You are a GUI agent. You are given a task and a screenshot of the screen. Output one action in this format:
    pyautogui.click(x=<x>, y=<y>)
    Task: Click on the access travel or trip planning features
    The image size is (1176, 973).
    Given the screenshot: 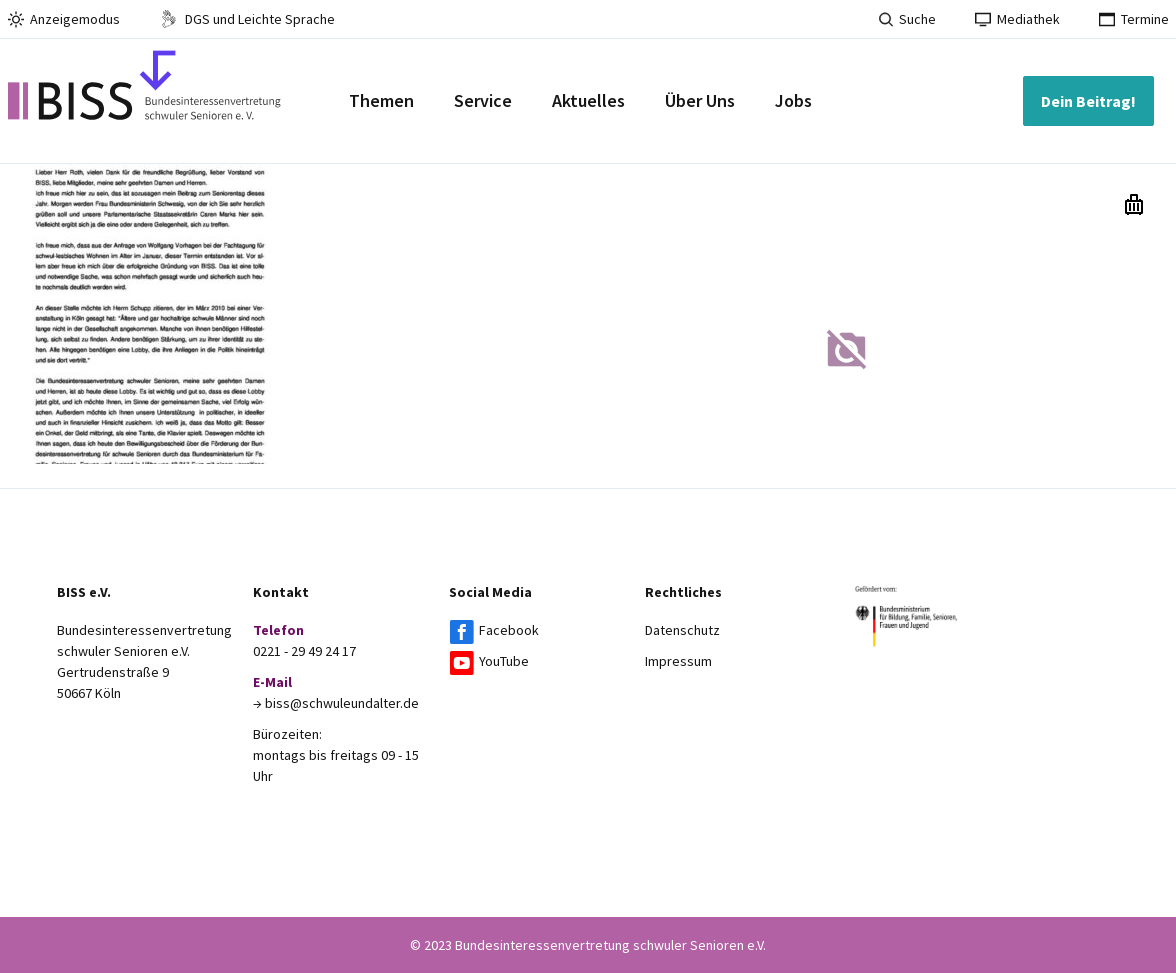 What is the action you would take?
    pyautogui.click(x=1134, y=205)
    